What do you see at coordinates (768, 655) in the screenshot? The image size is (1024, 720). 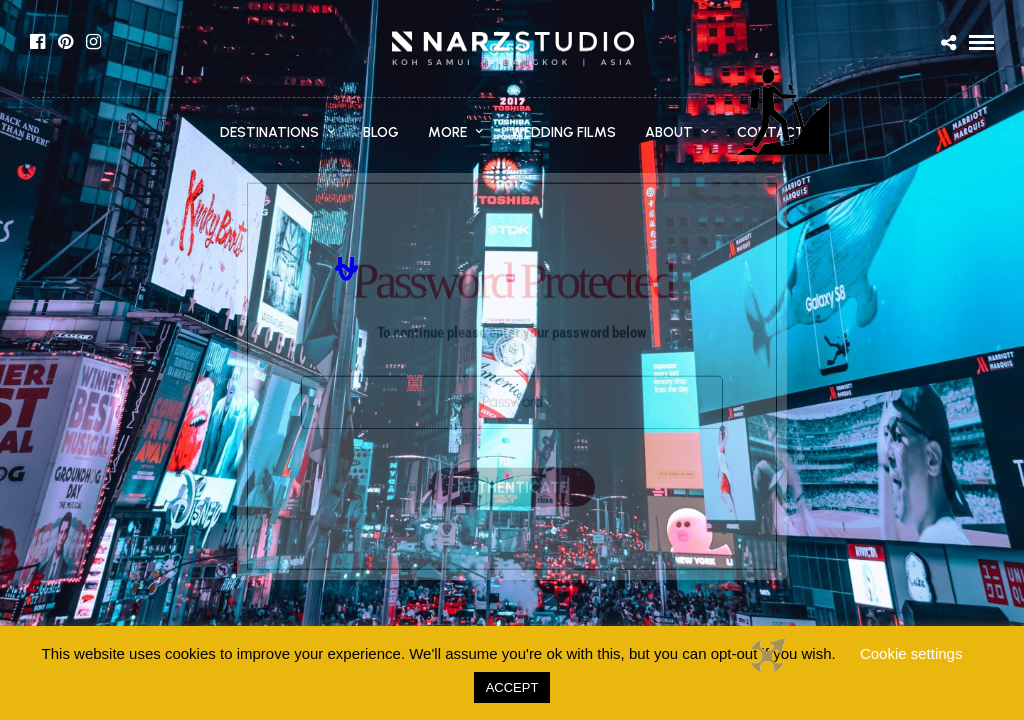 I see `select shuriken weapon in game inventory` at bounding box center [768, 655].